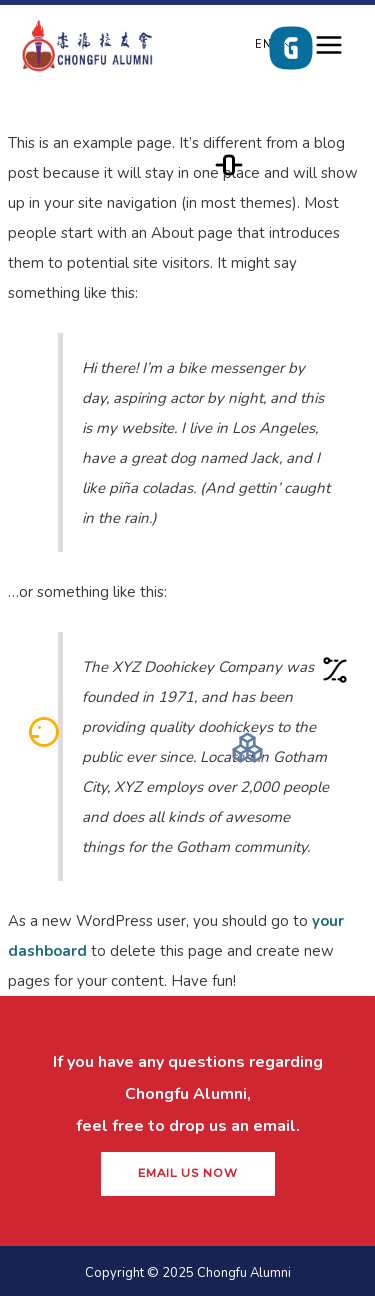  I want to click on google or gmail app shortcut, so click(291, 48).